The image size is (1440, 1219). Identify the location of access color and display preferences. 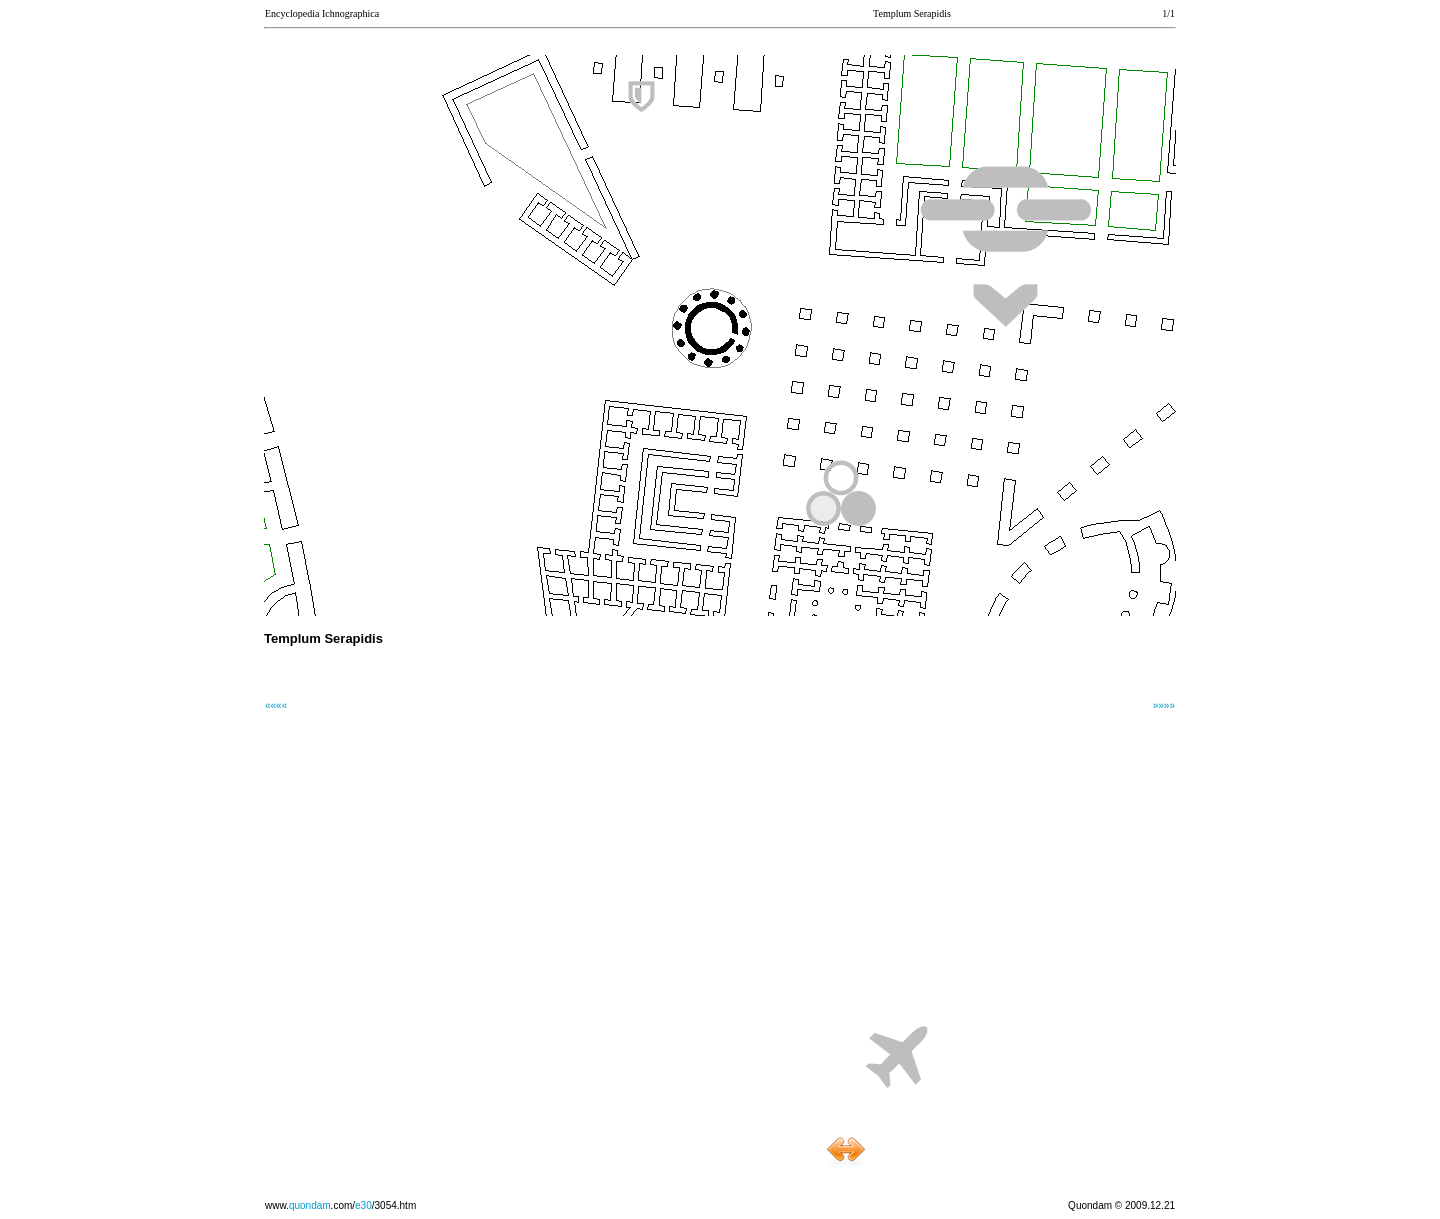
(841, 491).